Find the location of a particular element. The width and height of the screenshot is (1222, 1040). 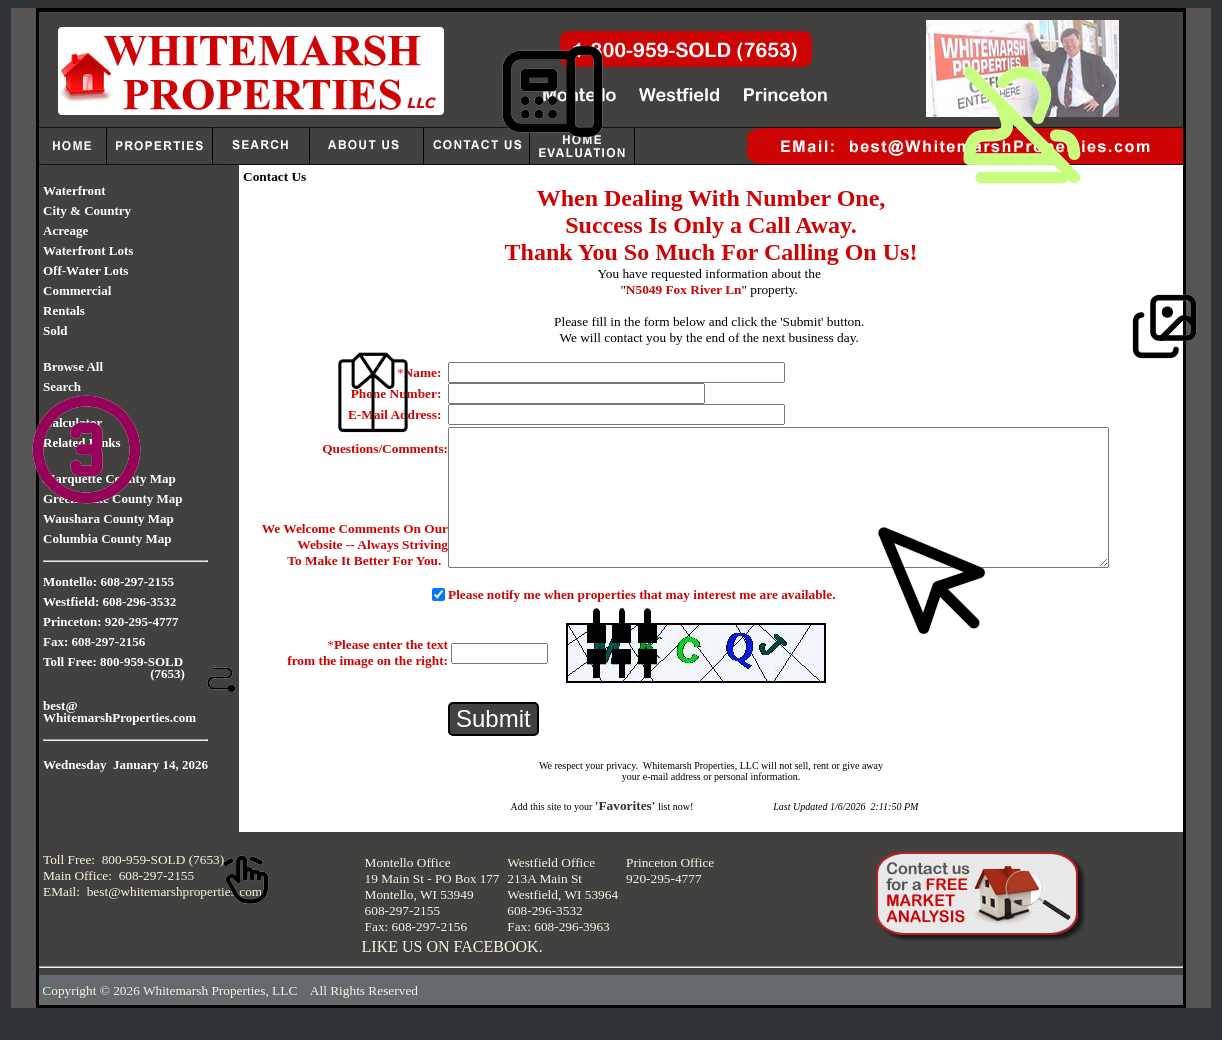

call using landline phone is located at coordinates (552, 91).